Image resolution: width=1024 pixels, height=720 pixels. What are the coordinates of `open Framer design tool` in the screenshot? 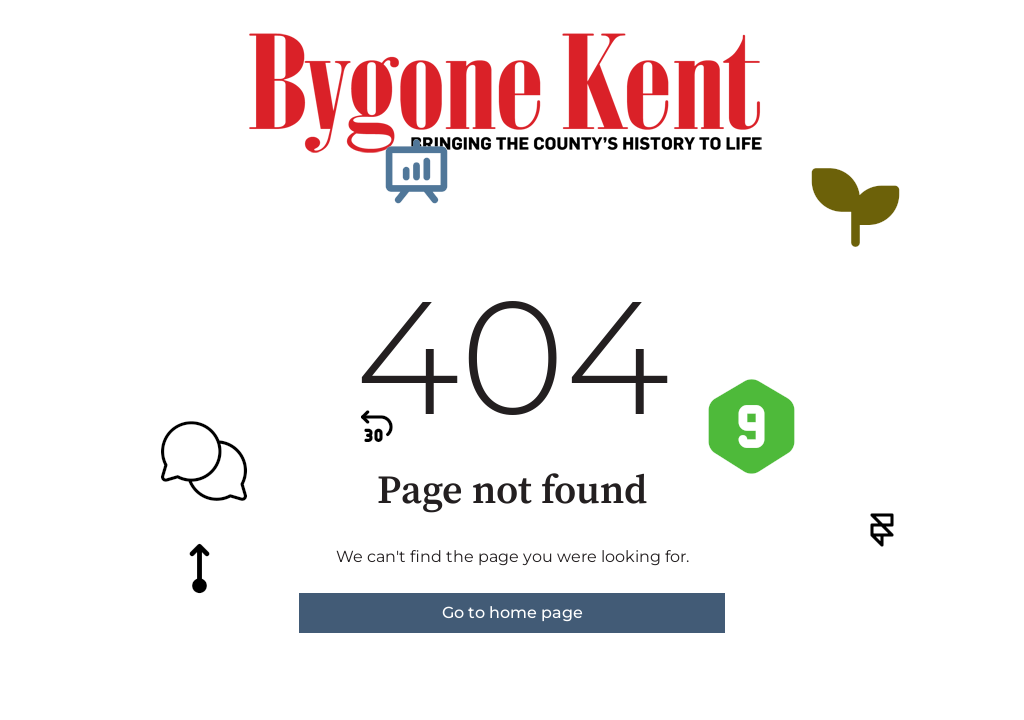 It's located at (882, 530).